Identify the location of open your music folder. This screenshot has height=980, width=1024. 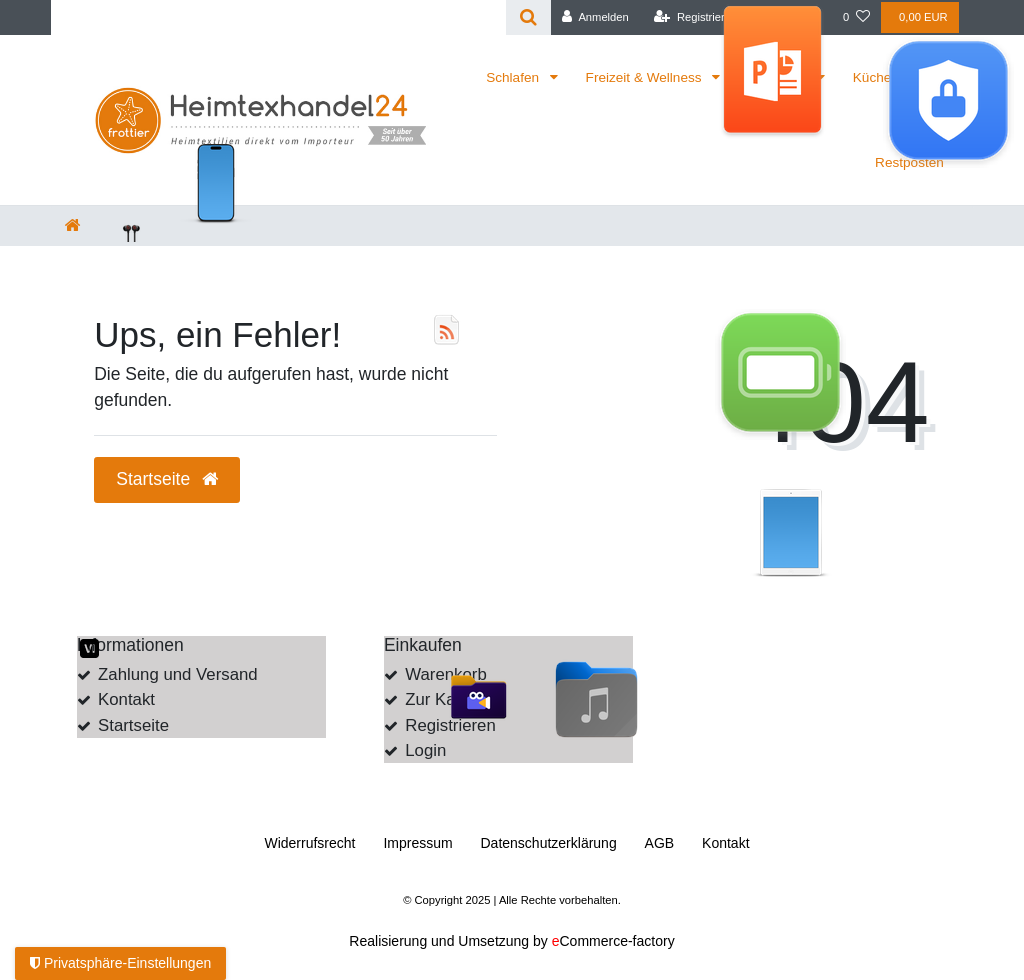
(596, 699).